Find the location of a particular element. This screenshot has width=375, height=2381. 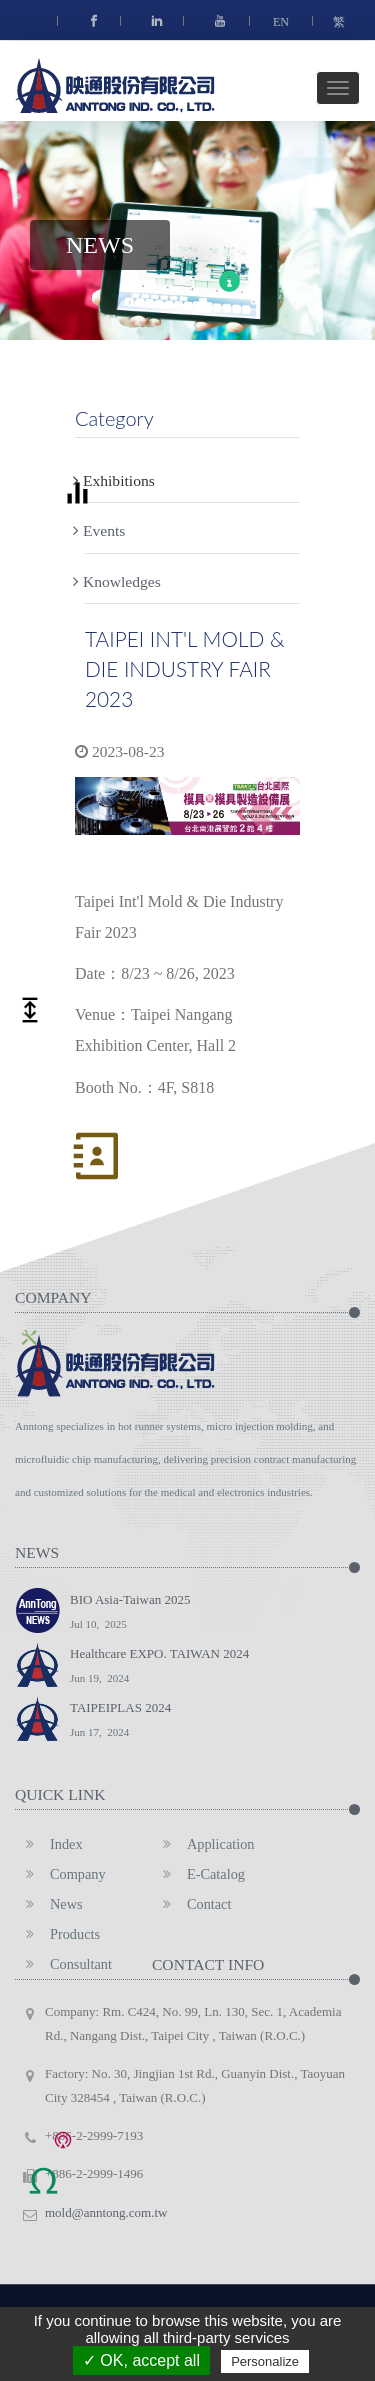

expand element height vertically is located at coordinates (30, 1010).